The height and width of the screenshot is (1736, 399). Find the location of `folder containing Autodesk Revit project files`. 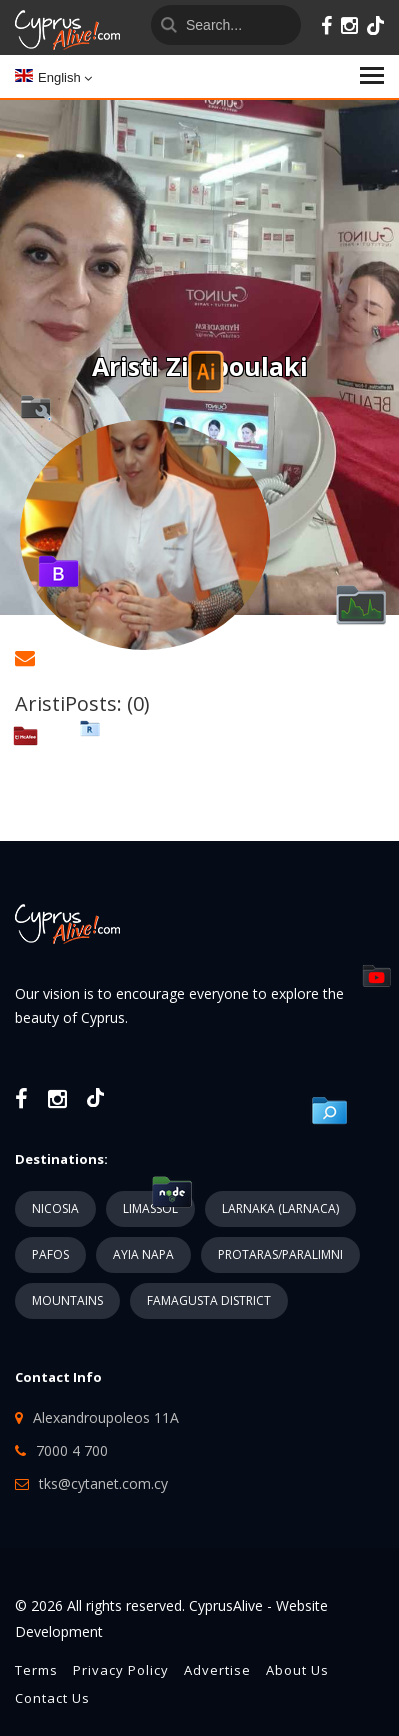

folder containing Autodesk Revit project files is located at coordinates (90, 729).